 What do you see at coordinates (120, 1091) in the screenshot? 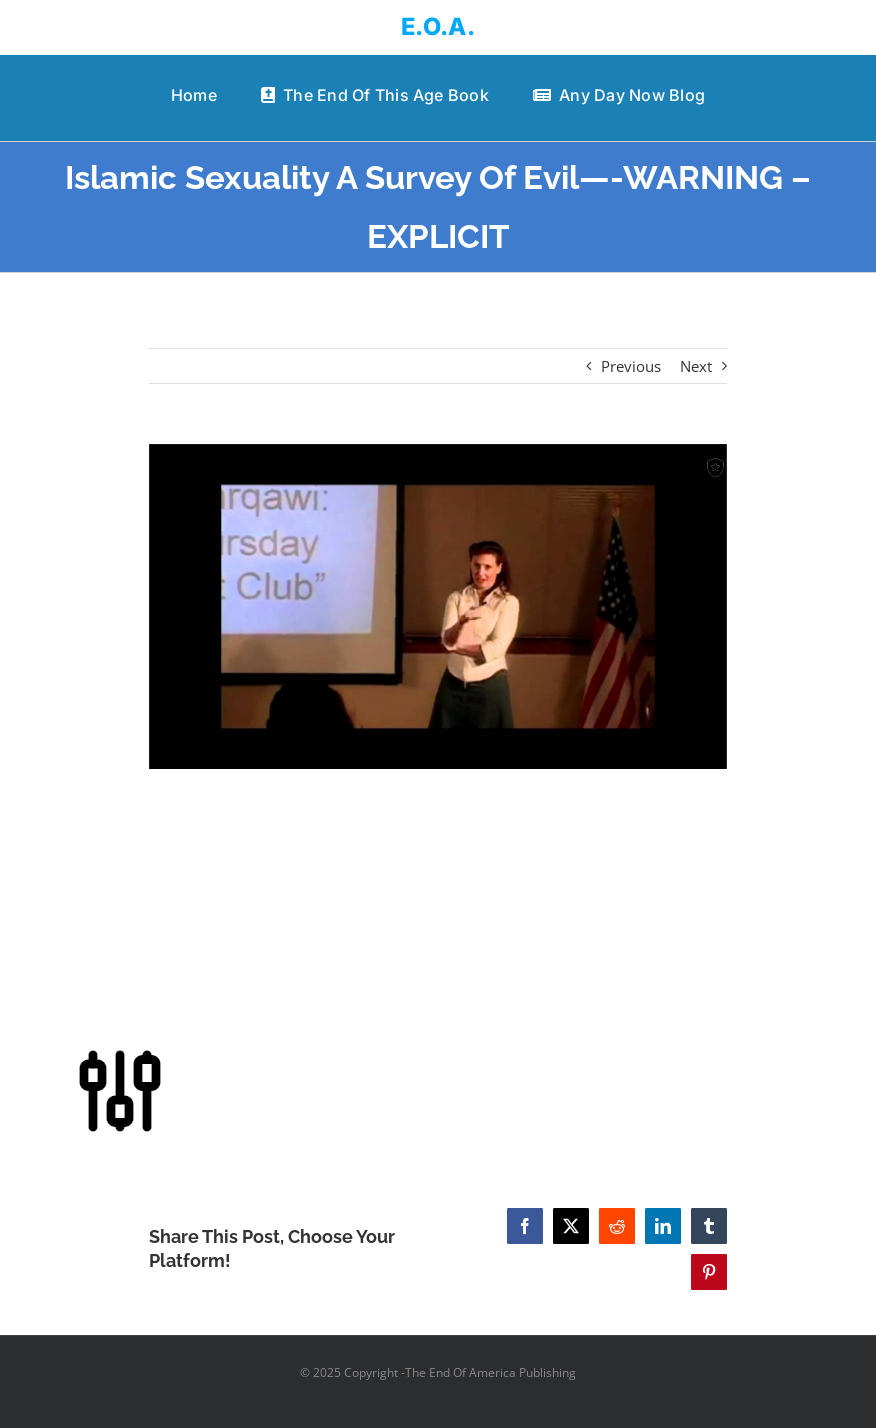
I see `view candlestick chart for stock or crypto data` at bounding box center [120, 1091].